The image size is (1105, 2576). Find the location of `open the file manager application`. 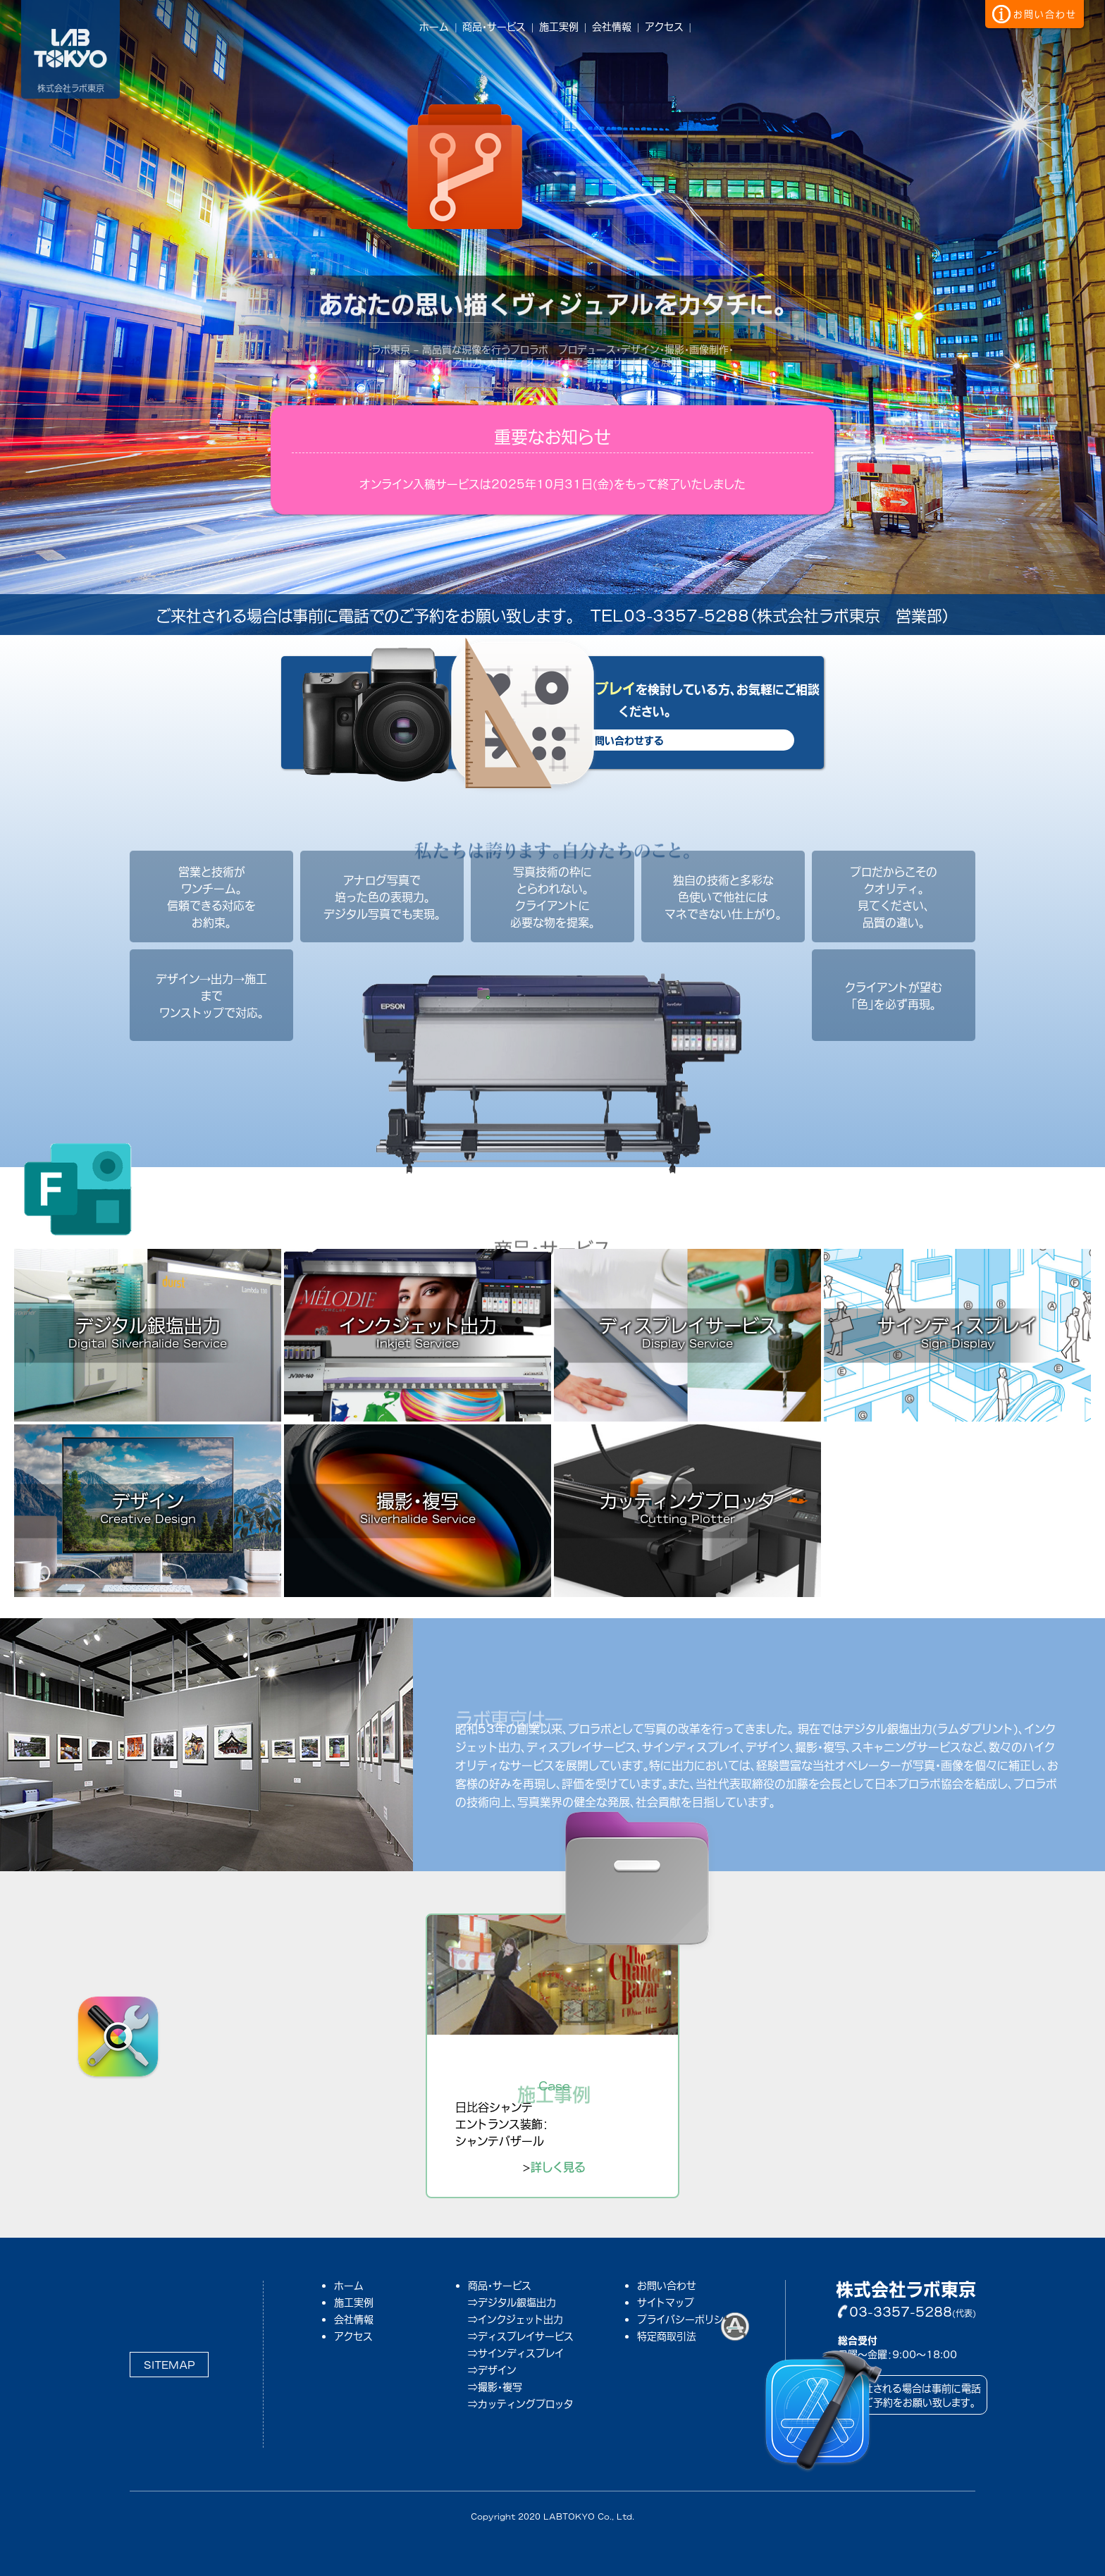

open the file manager application is located at coordinates (637, 1878).